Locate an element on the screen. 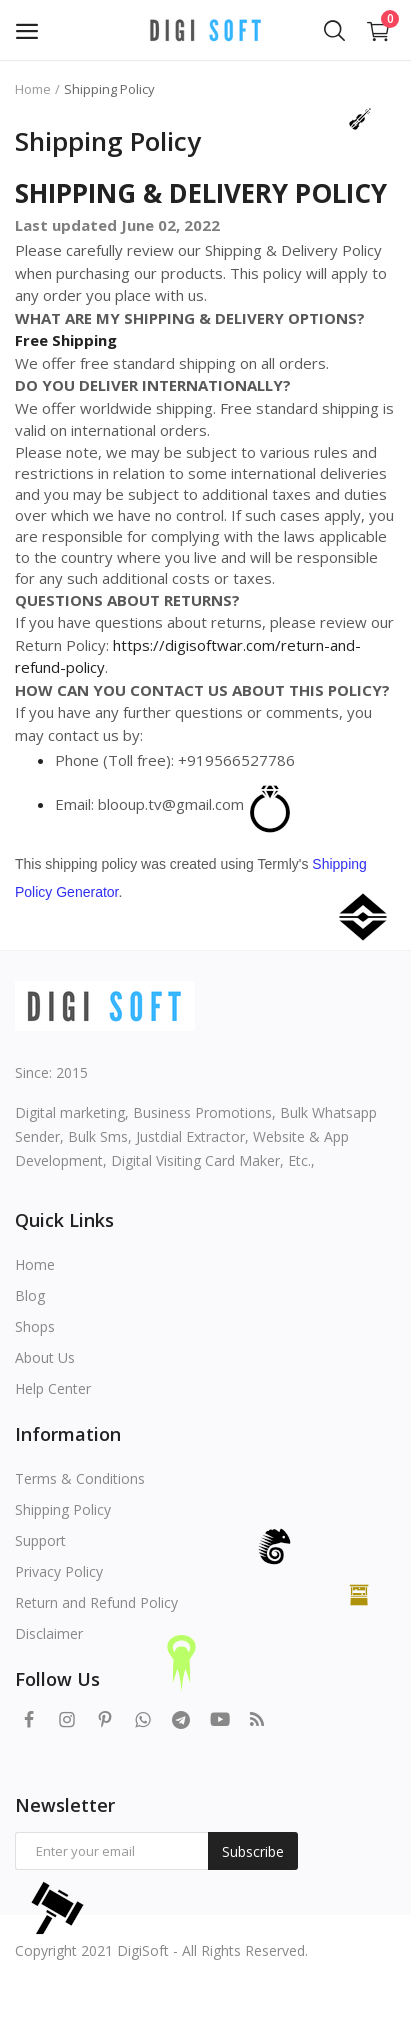  access legal or court-related features is located at coordinates (57, 1907).